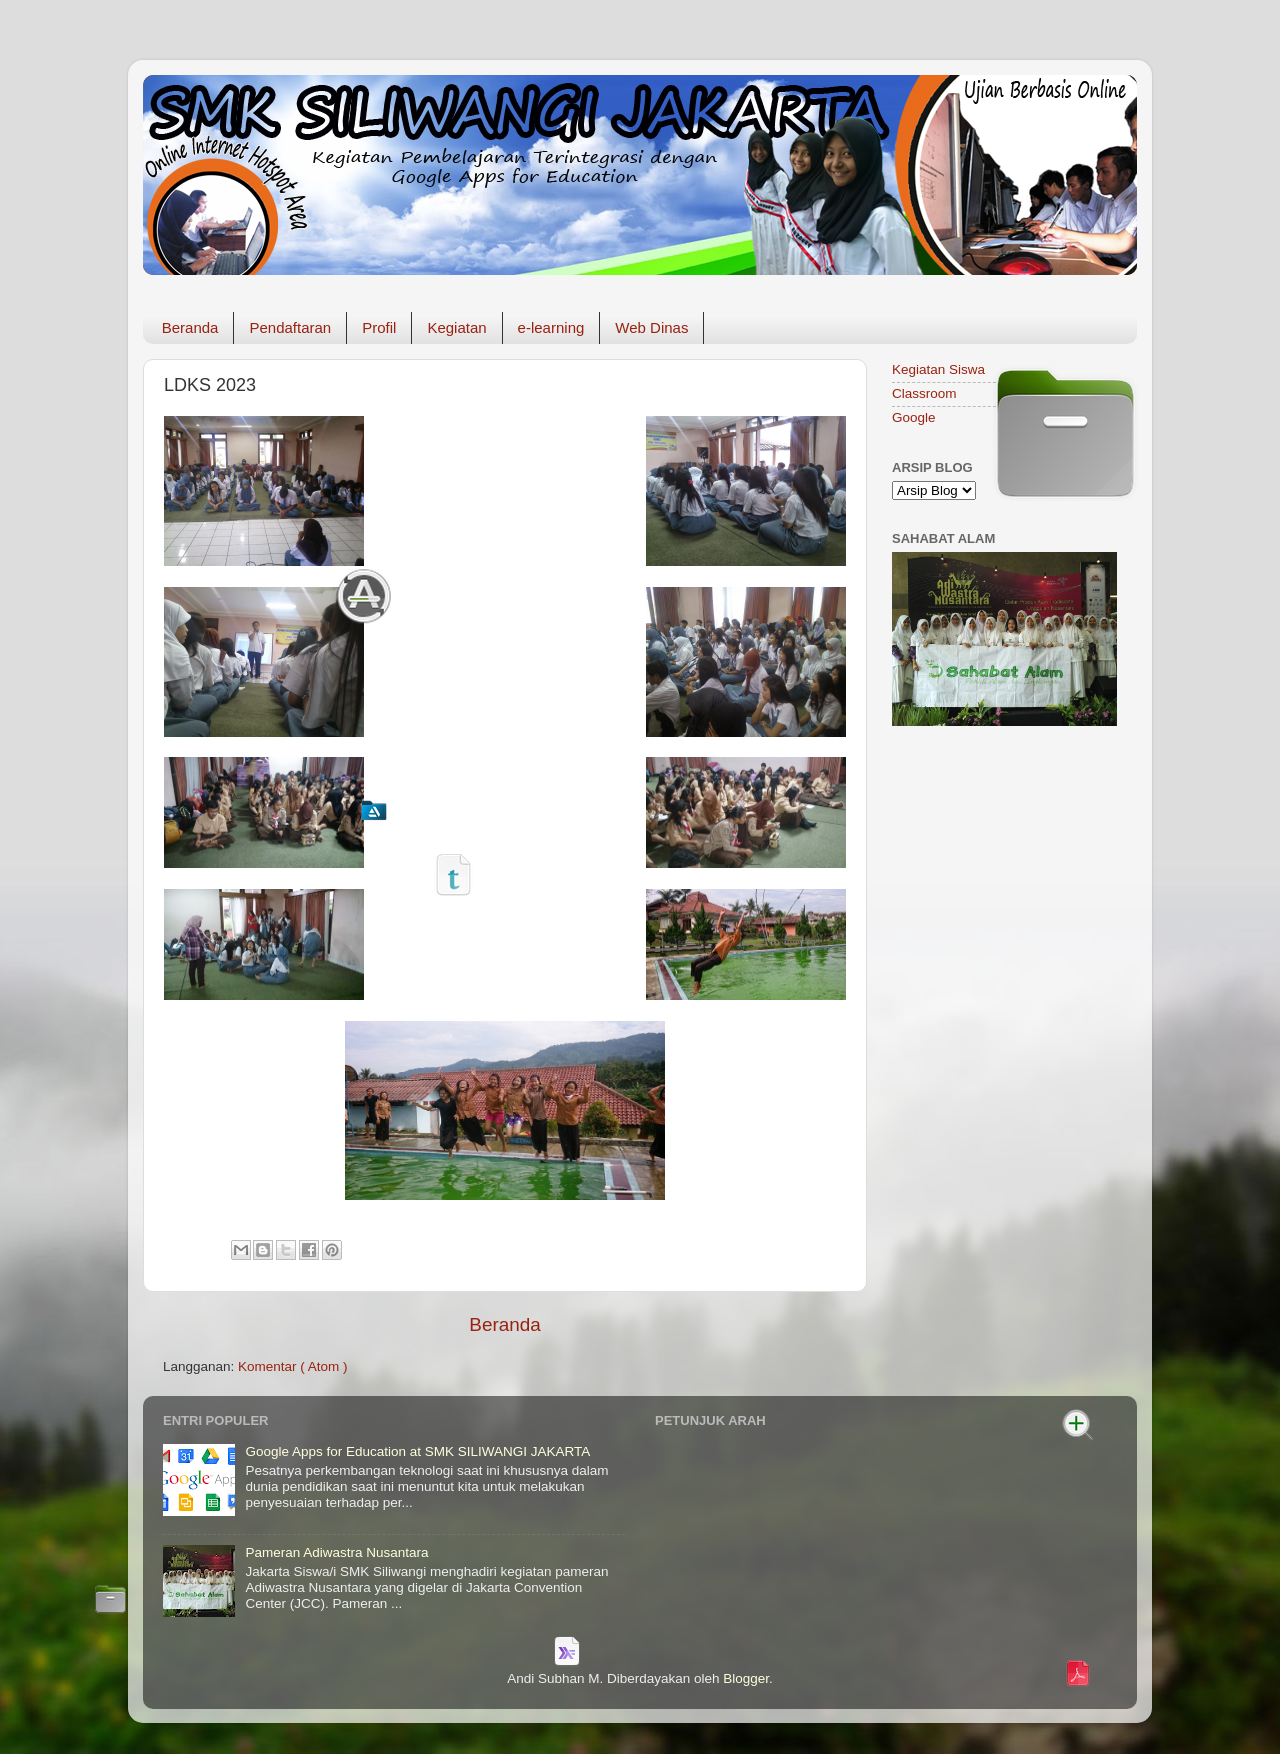 This screenshot has height=1754, width=1280. I want to click on open the file manager application, so click(1065, 433).